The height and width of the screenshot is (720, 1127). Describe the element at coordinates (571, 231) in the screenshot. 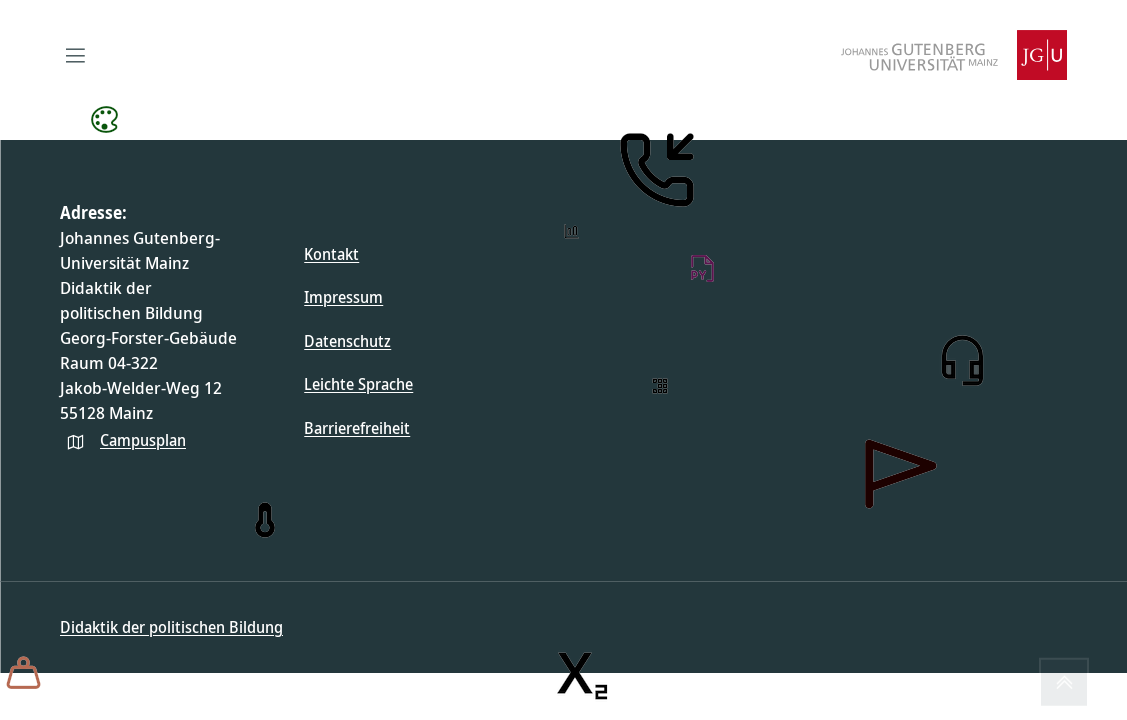

I see `view analytics or statistics dashboard` at that location.